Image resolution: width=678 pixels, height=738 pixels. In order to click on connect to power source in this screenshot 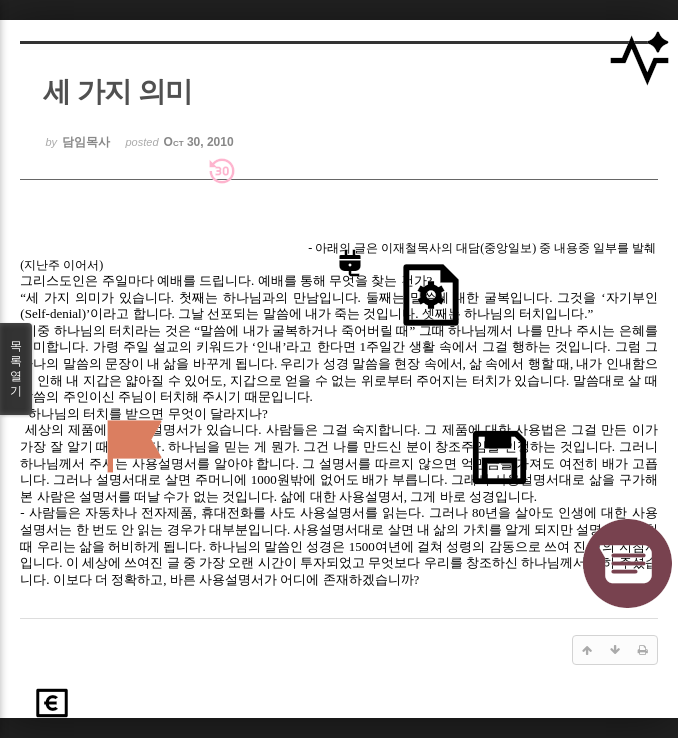, I will do `click(350, 263)`.